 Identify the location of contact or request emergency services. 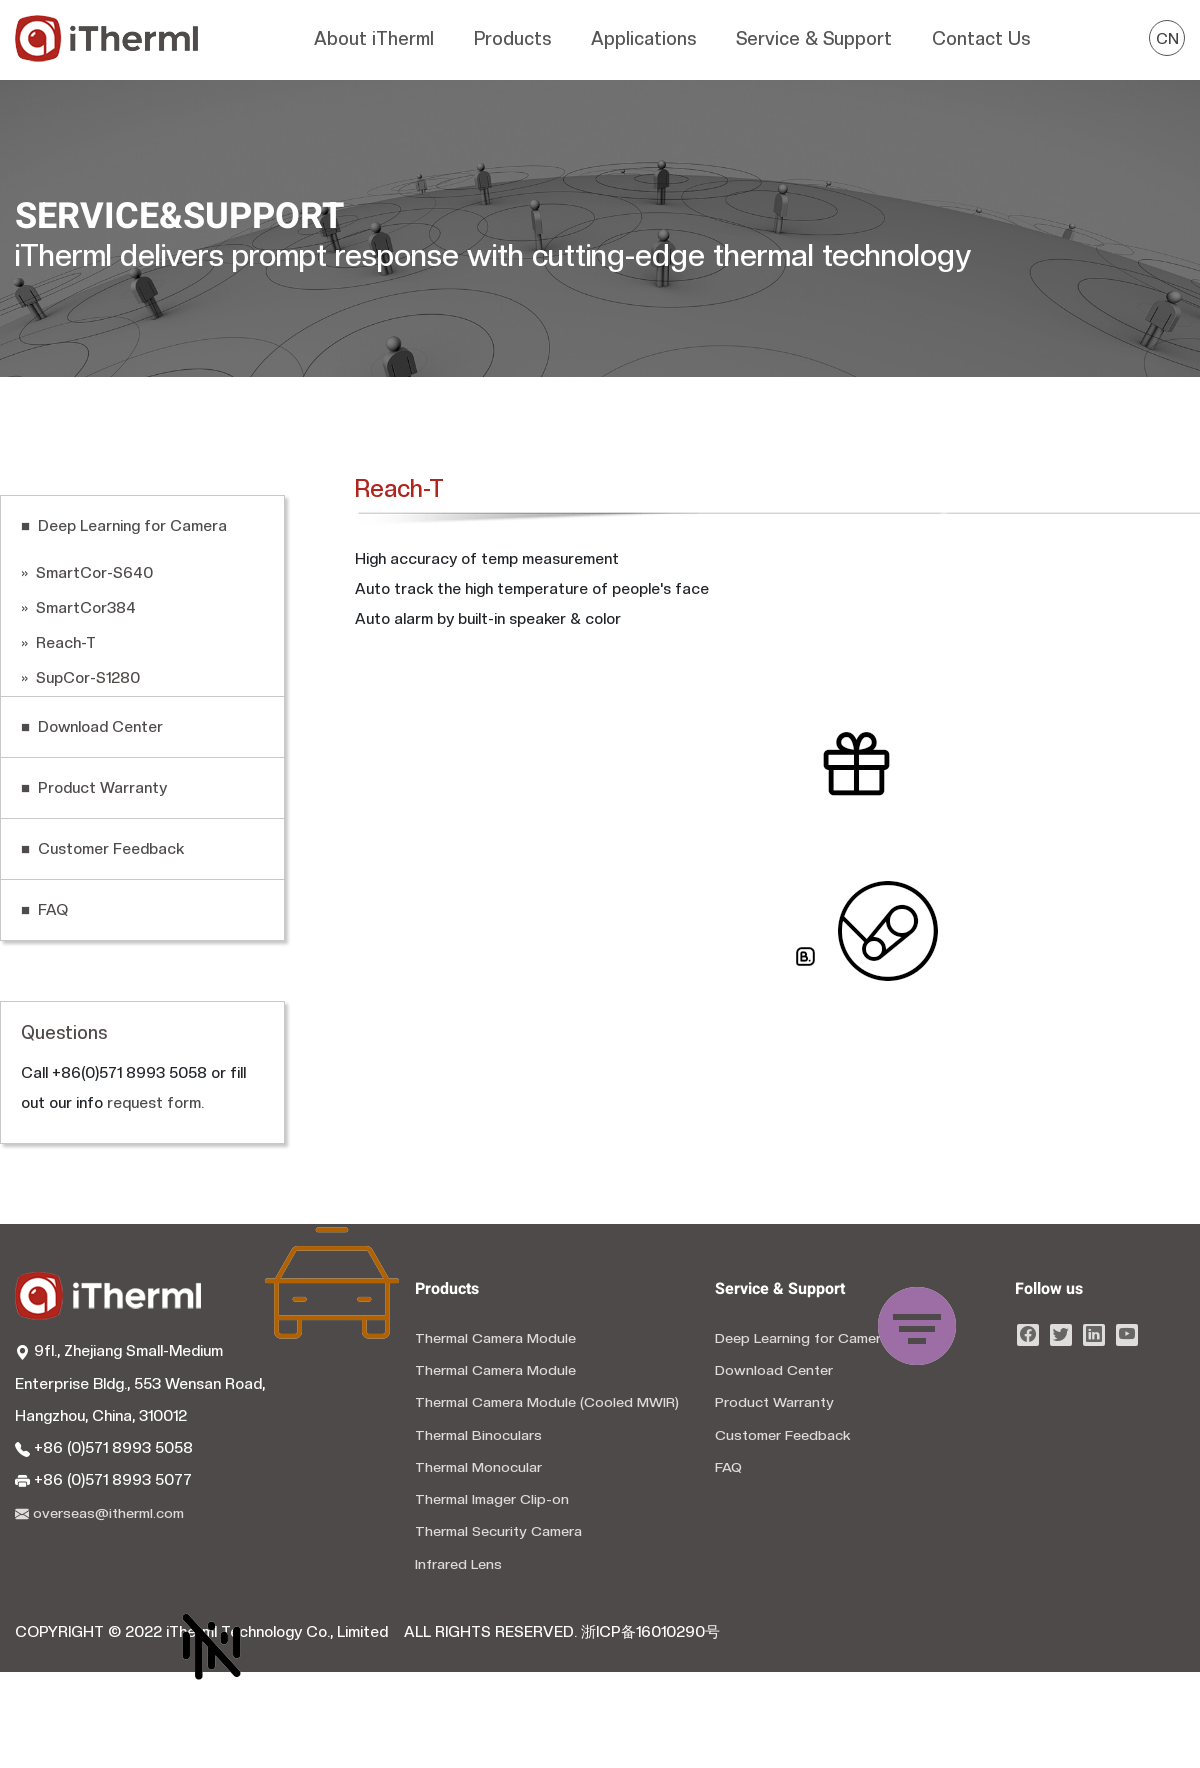
(332, 1290).